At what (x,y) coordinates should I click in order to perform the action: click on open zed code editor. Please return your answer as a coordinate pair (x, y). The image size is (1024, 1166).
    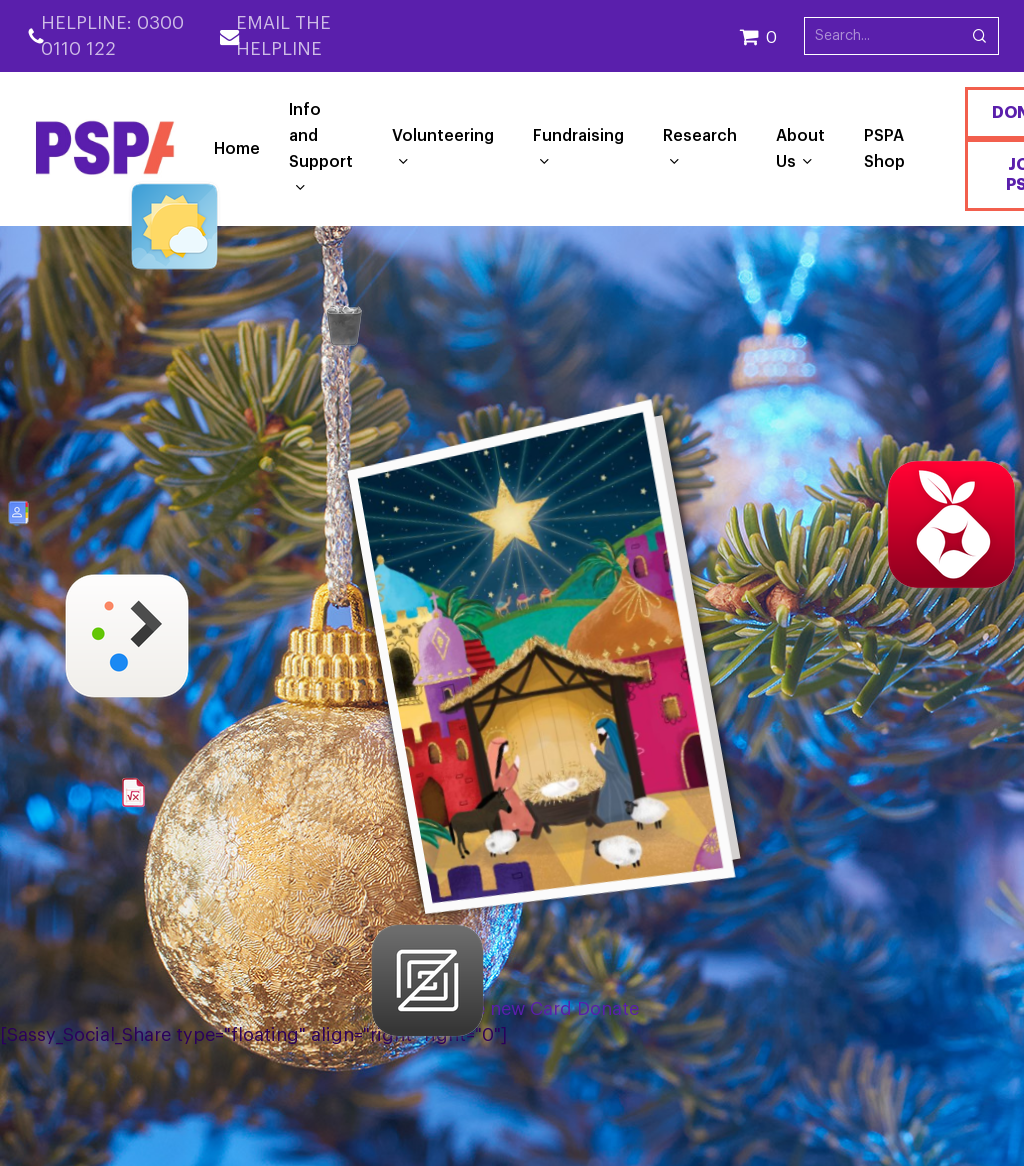
    Looking at the image, I should click on (427, 980).